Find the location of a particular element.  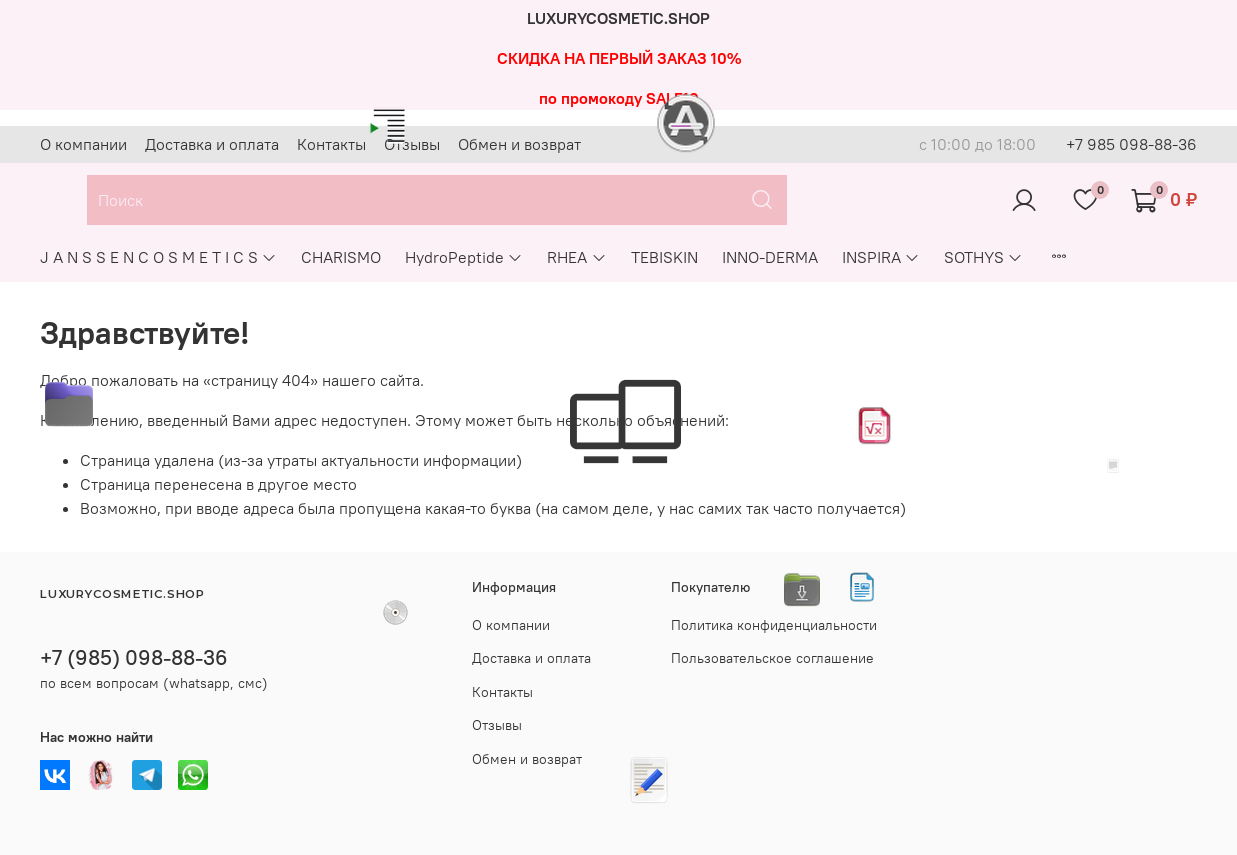

access DVD-RW drive or disc is located at coordinates (395, 612).